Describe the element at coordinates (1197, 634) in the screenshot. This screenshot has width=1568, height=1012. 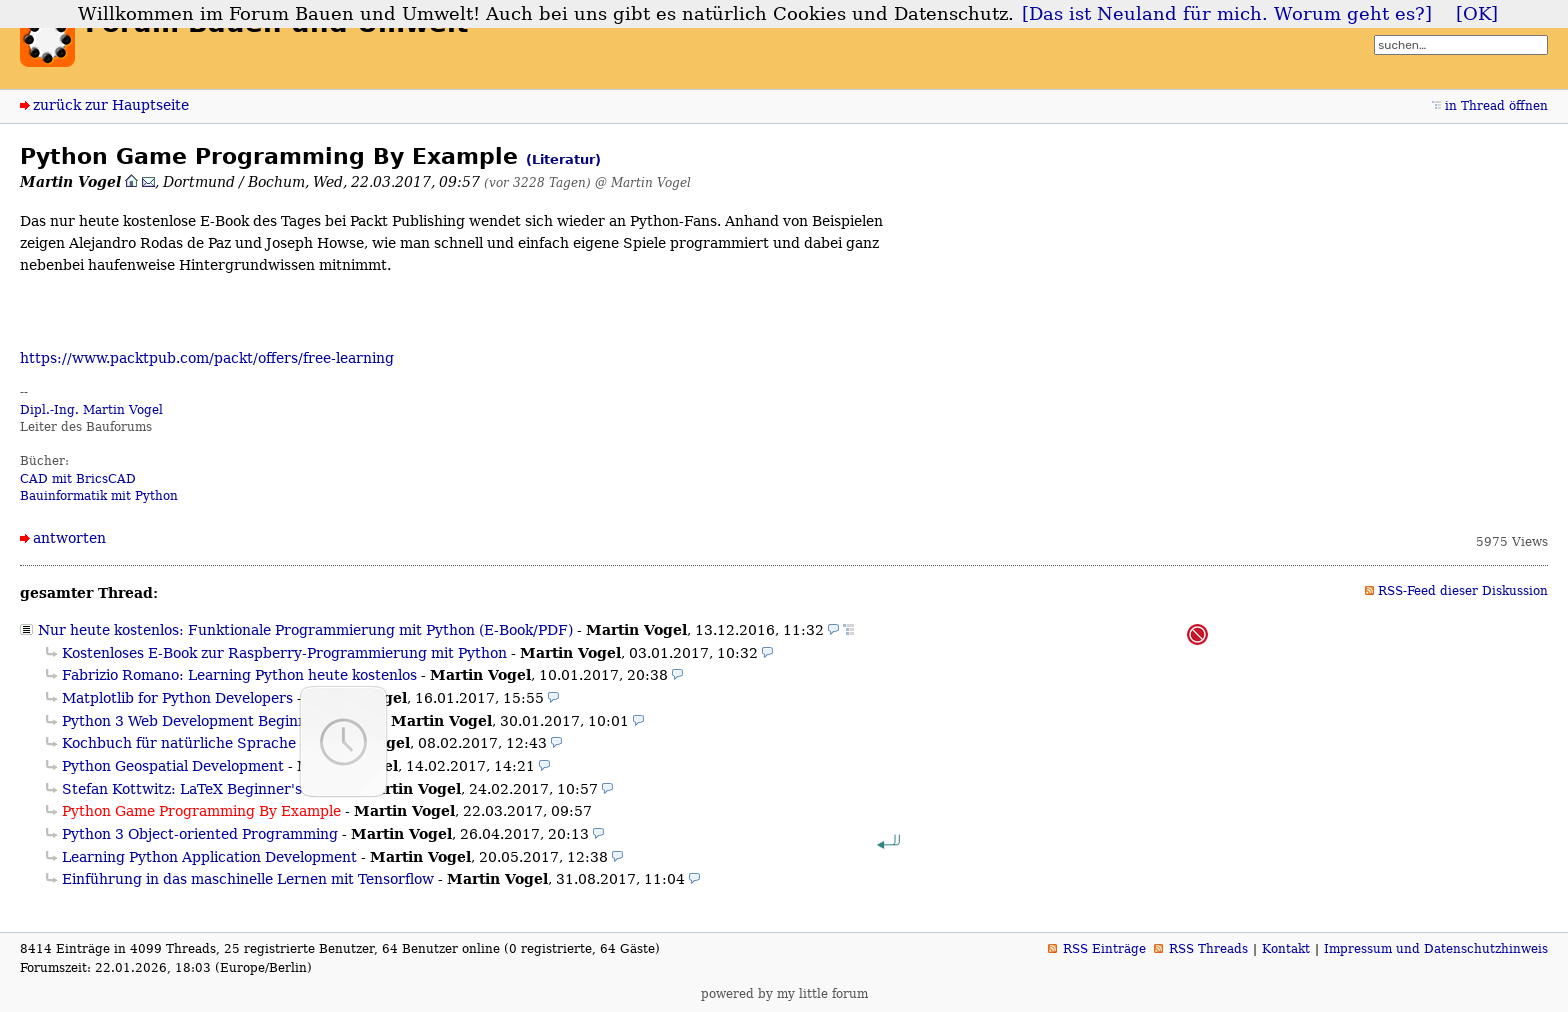
I see `clear or delete text from an input field` at that location.